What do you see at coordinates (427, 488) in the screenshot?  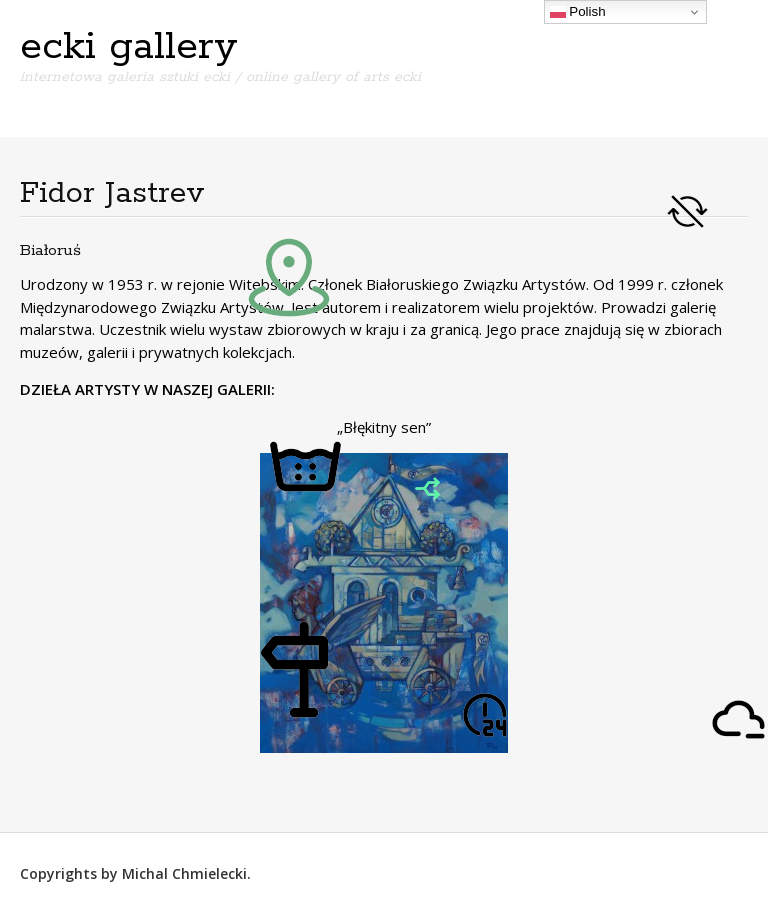 I see `split or branch content into multiple paths` at bounding box center [427, 488].